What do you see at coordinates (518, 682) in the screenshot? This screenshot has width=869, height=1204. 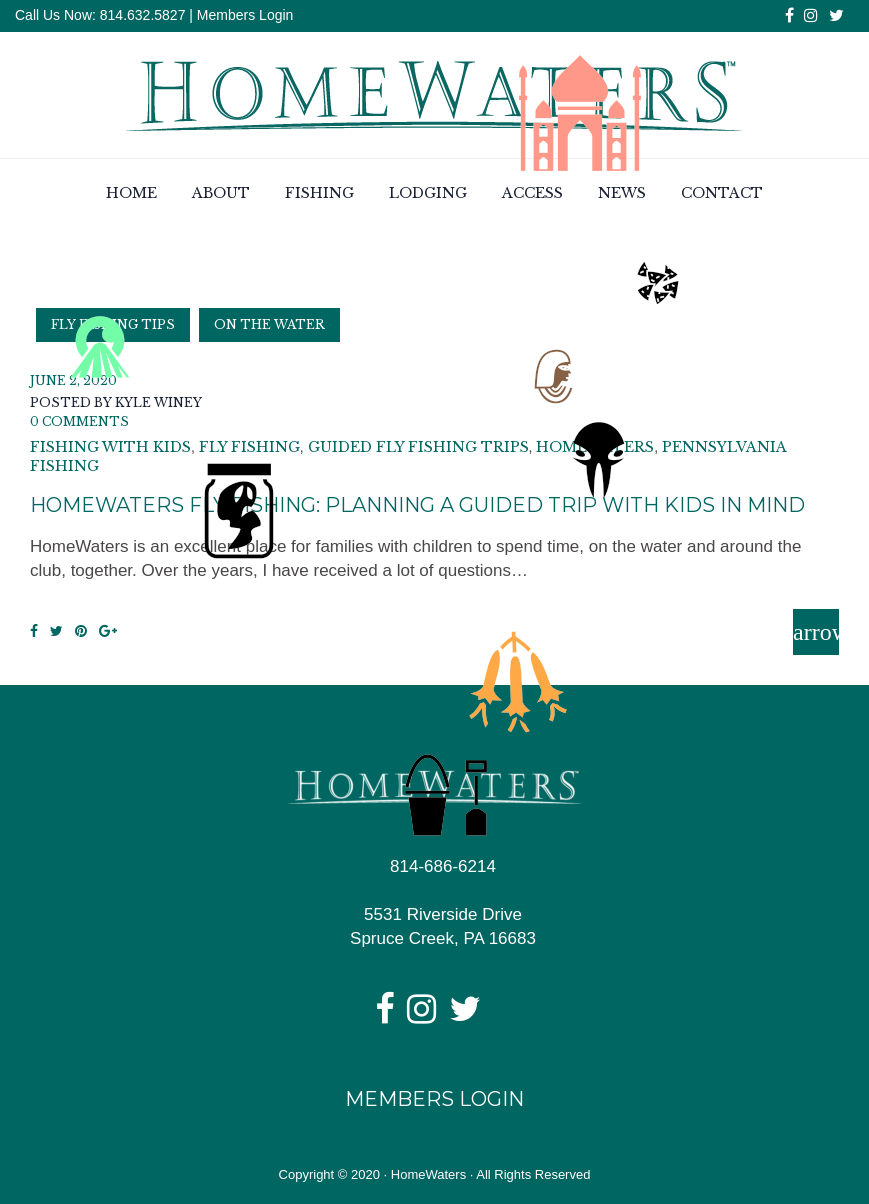 I see `cantua flower icon for botanical or nature-themed game element` at bounding box center [518, 682].